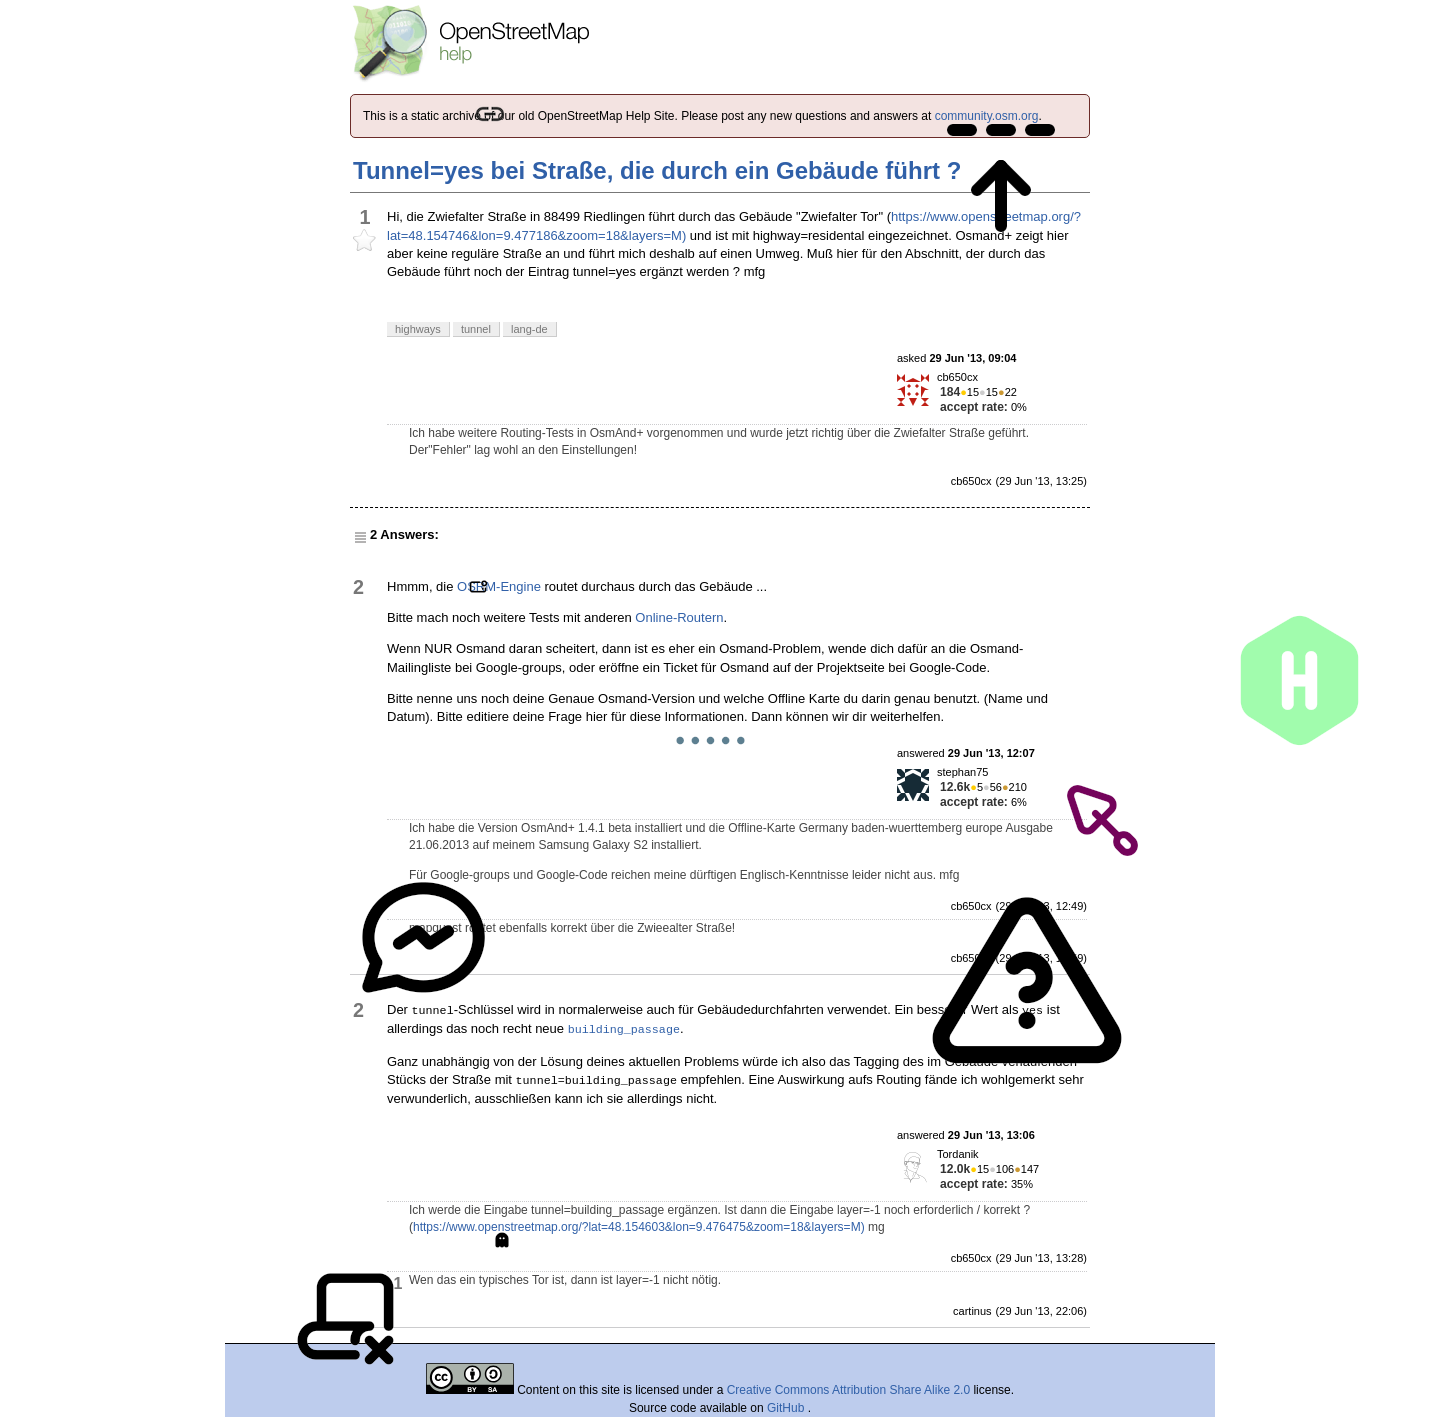 This screenshot has height=1417, width=1440. What do you see at coordinates (1027, 986) in the screenshot?
I see `access help or support for a warning condition` at bounding box center [1027, 986].